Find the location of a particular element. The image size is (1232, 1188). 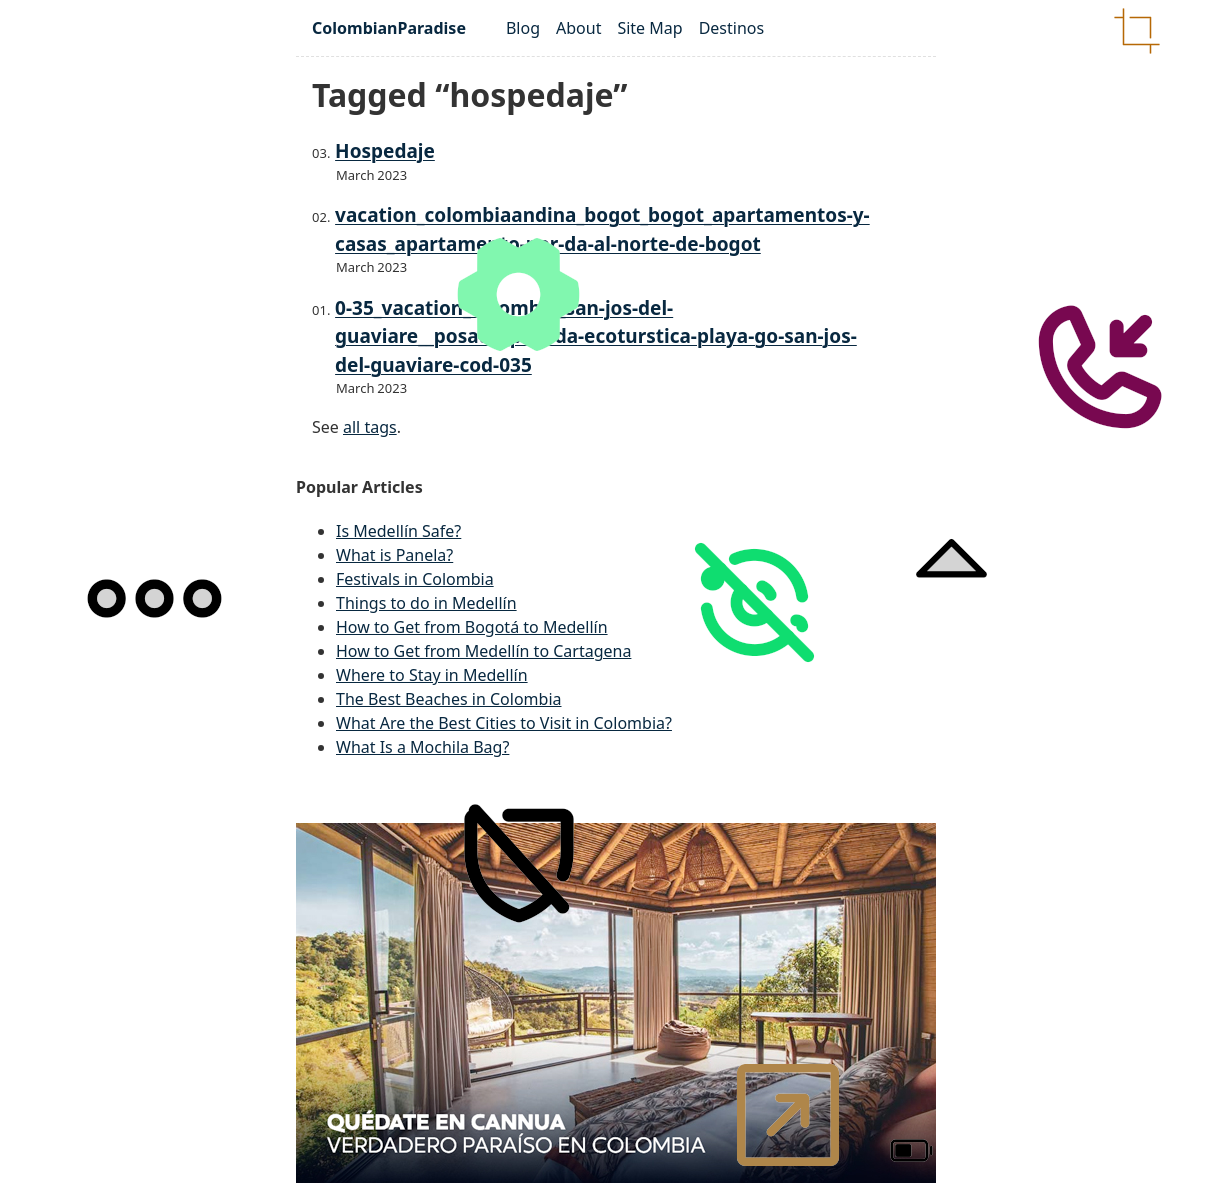

crop an image is located at coordinates (1137, 31).